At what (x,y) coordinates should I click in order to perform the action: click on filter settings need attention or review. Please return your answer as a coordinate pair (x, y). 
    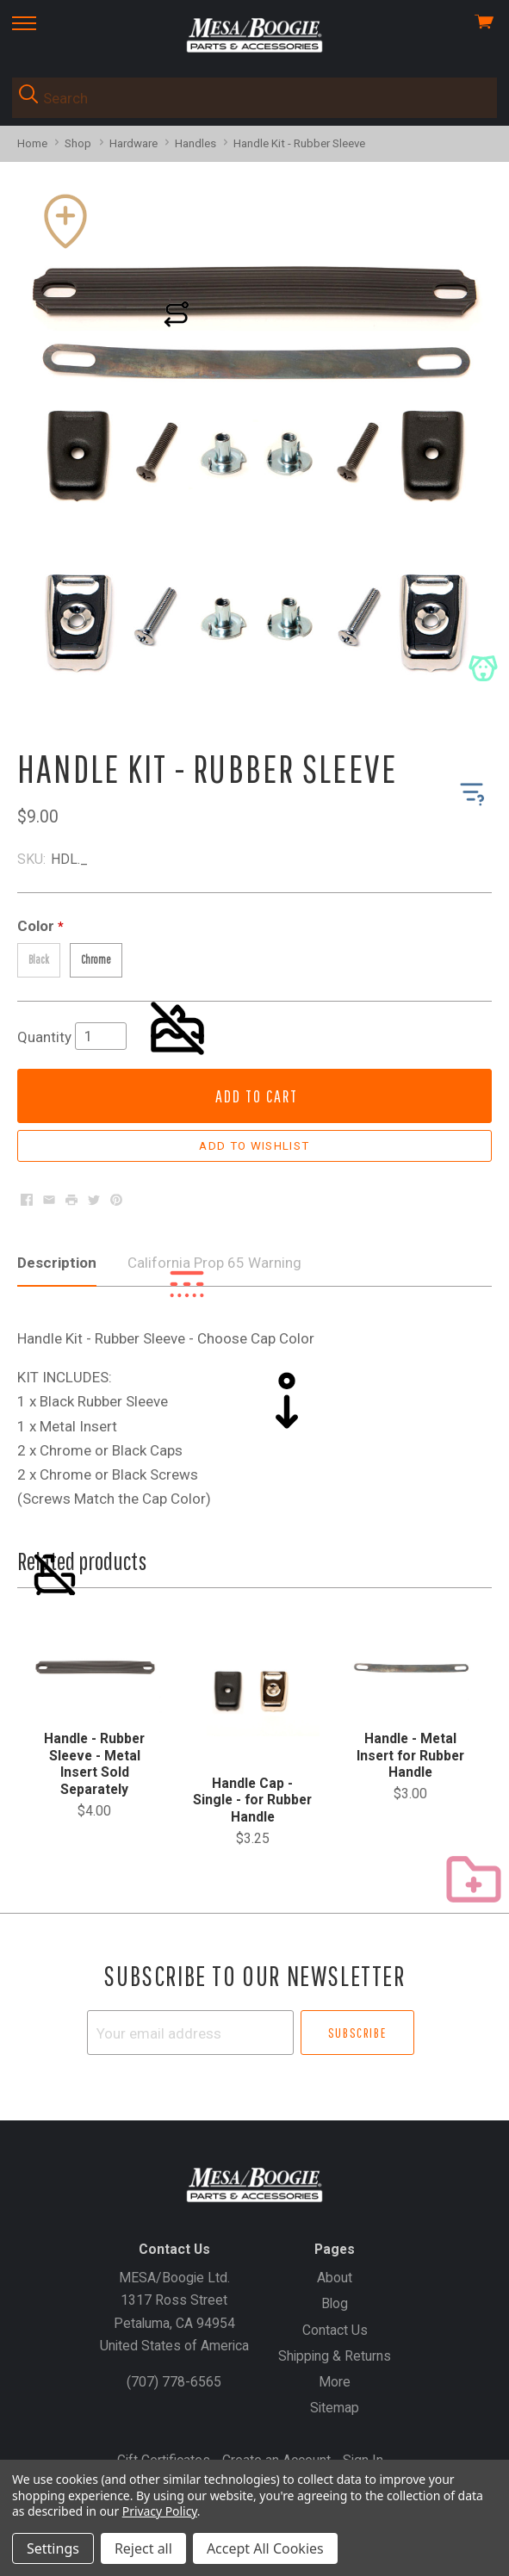
    Looking at the image, I should click on (471, 791).